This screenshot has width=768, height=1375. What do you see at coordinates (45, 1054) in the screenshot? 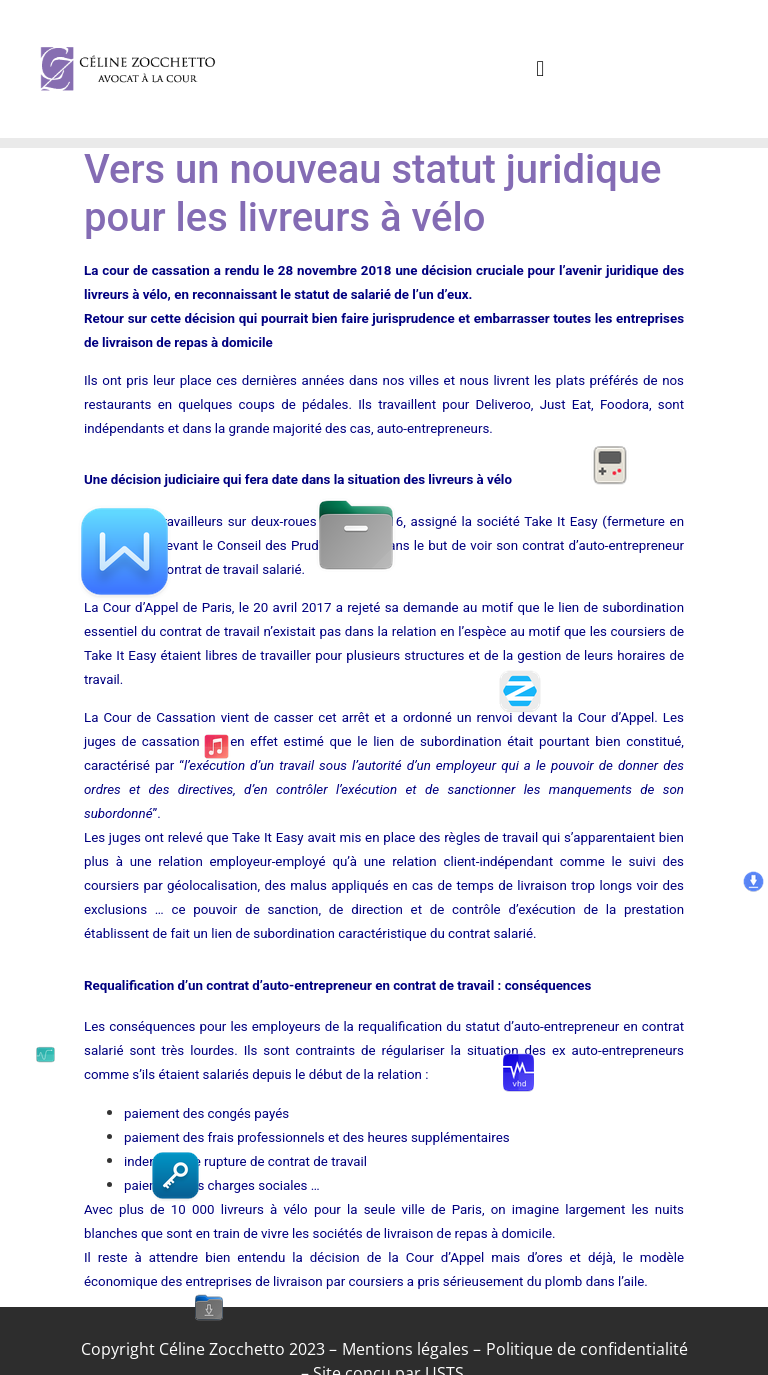
I see `open system resource monitor` at bounding box center [45, 1054].